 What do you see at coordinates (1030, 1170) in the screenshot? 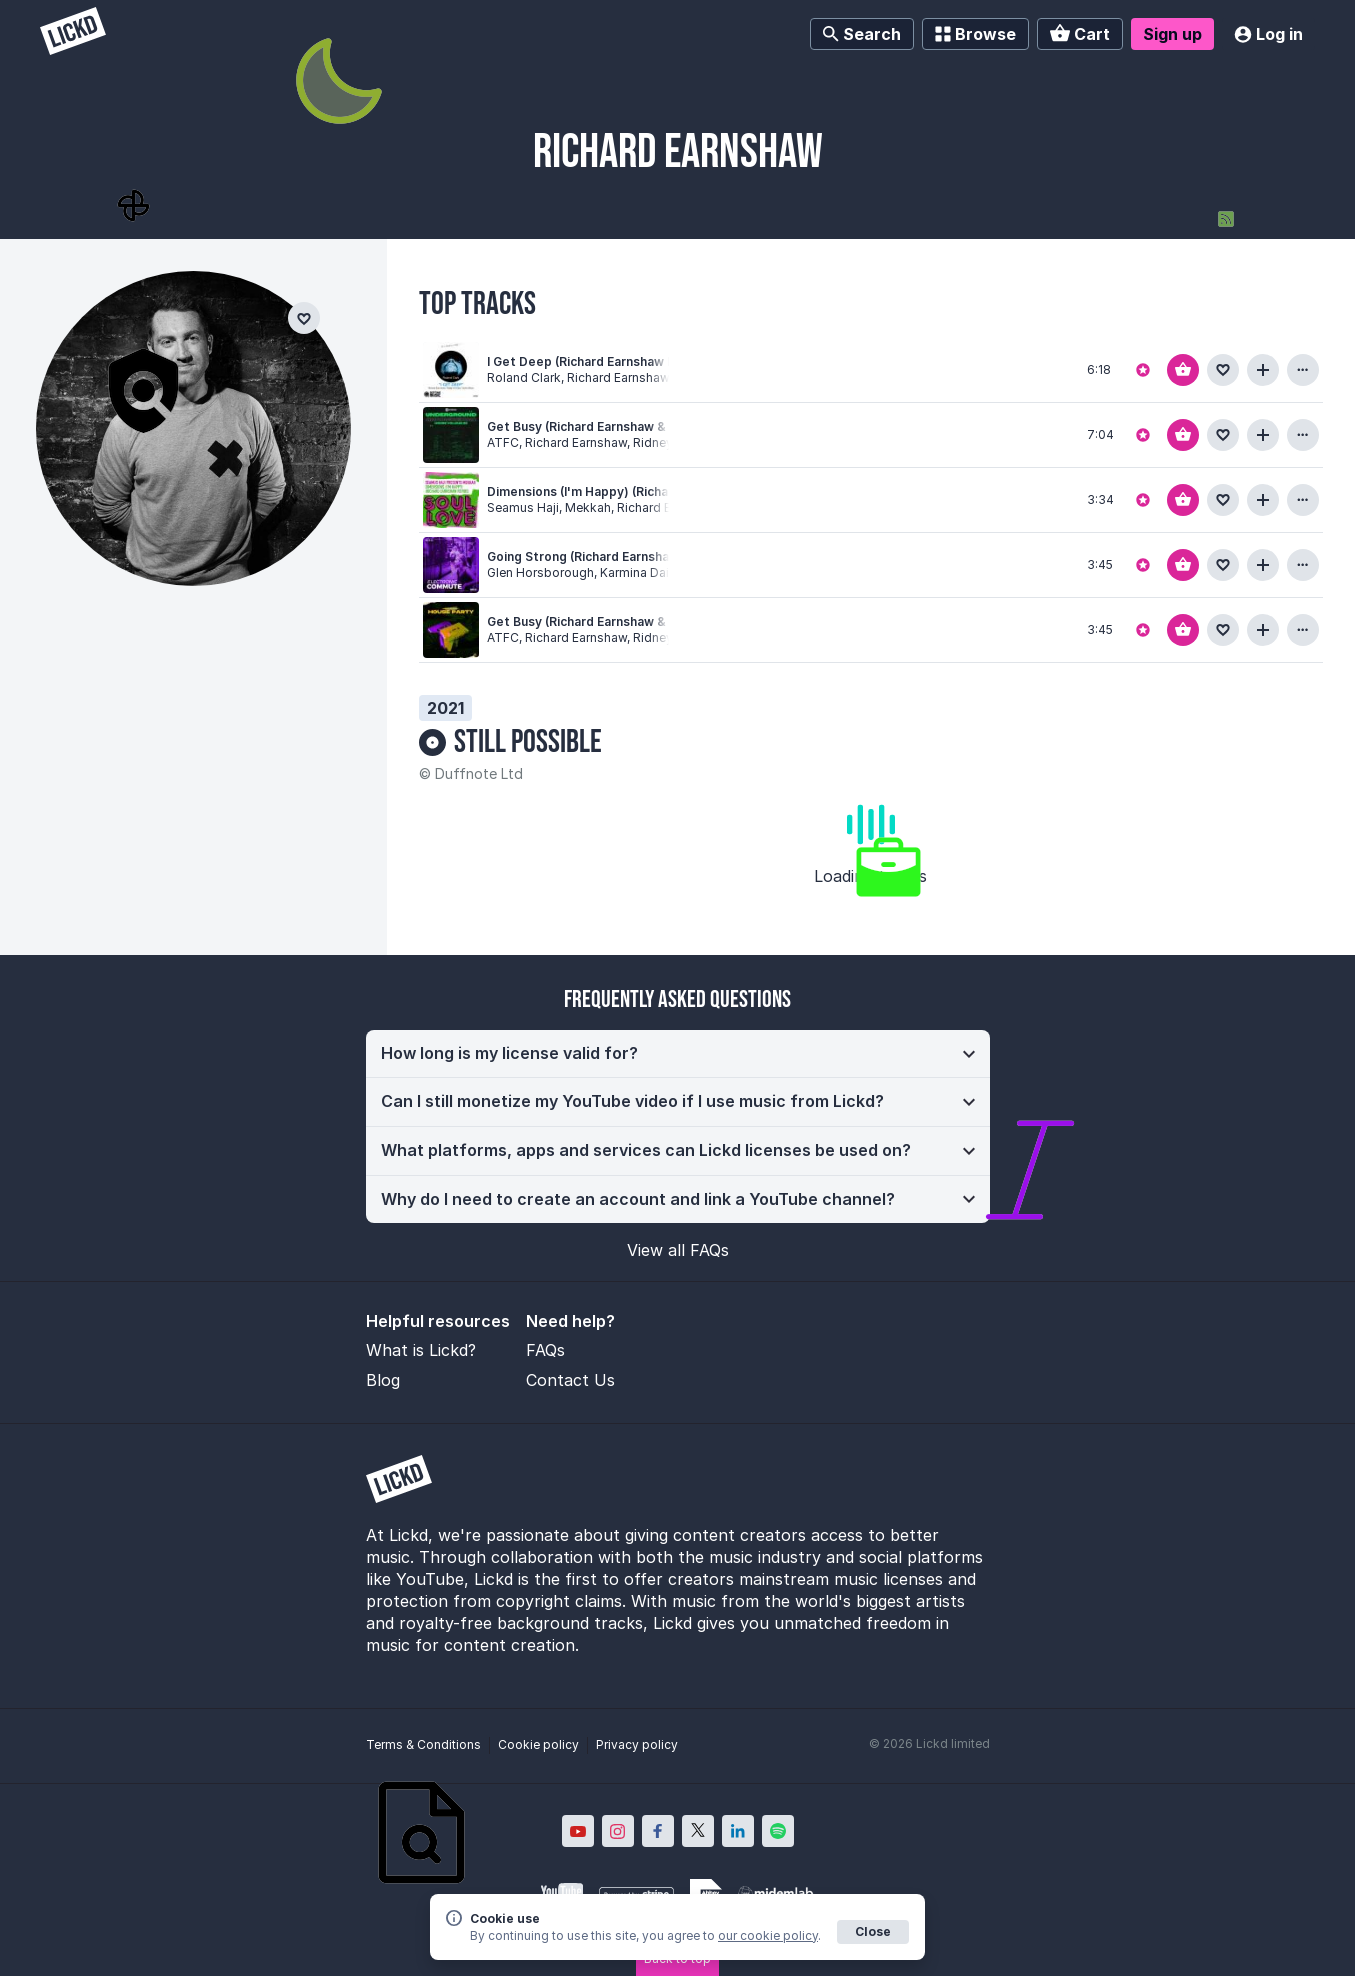
I see `apply italic formatting to selected text` at bounding box center [1030, 1170].